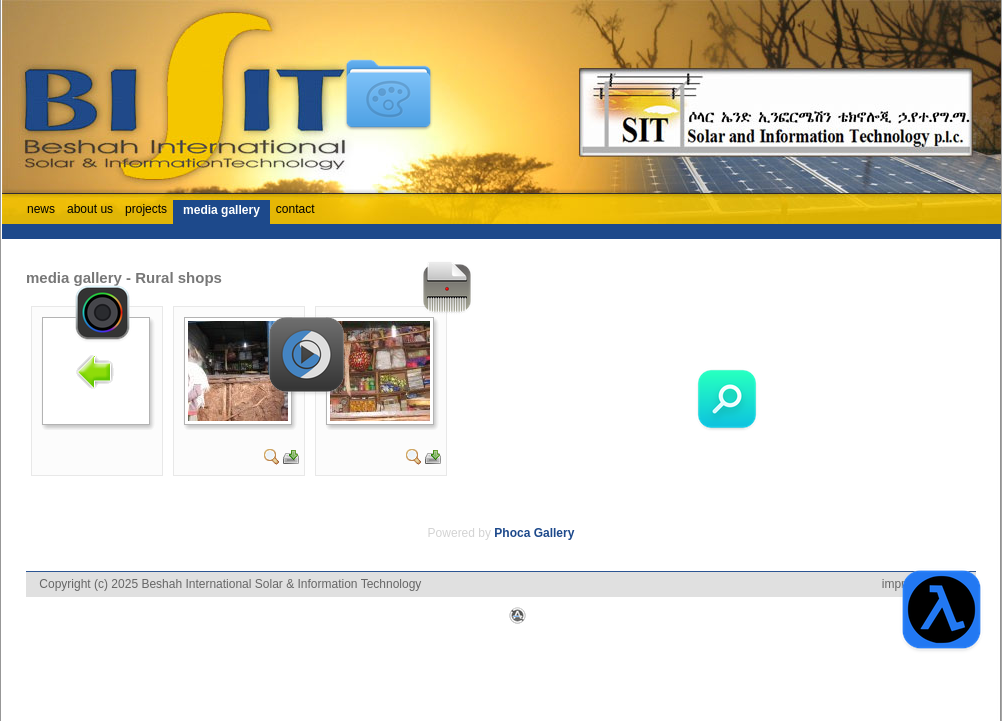 This screenshot has width=1002, height=721. What do you see at coordinates (727, 399) in the screenshot?
I see `open system log viewer` at bounding box center [727, 399].